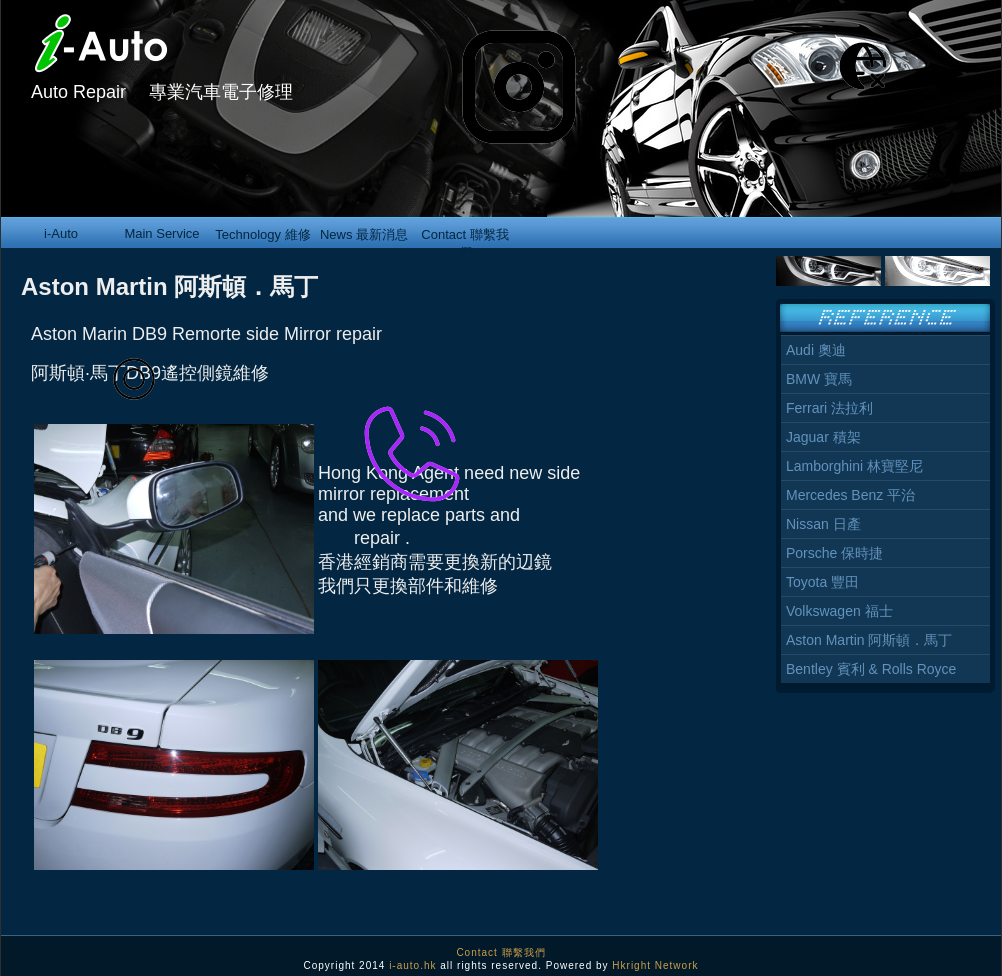 The width and height of the screenshot is (1002, 976). What do you see at coordinates (863, 66) in the screenshot?
I see `no internet connection` at bounding box center [863, 66].